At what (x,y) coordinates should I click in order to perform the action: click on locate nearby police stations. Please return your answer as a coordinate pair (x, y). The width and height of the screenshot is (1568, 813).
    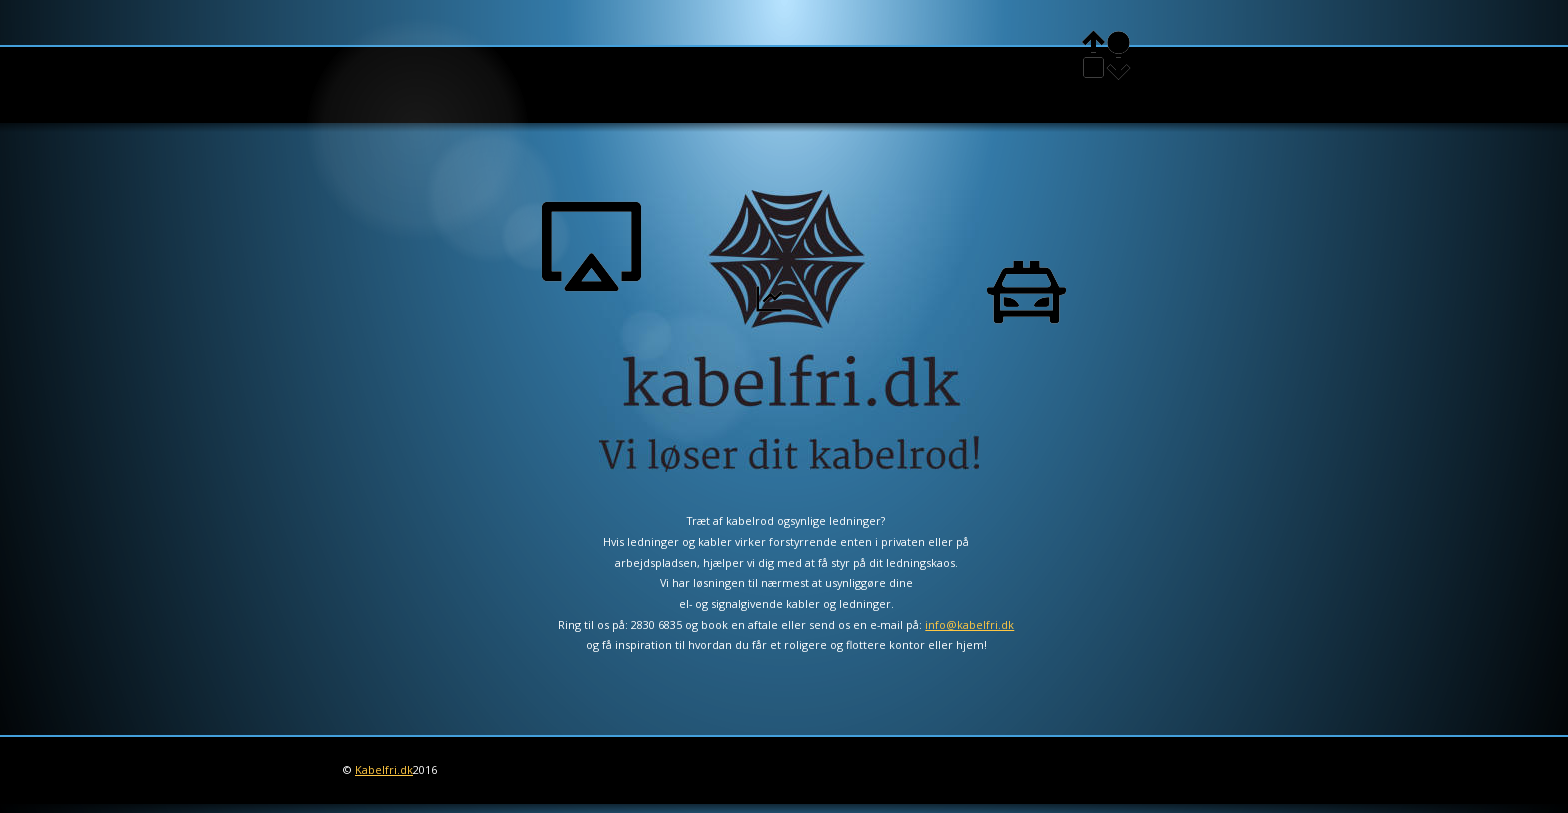
    Looking at the image, I should click on (1026, 290).